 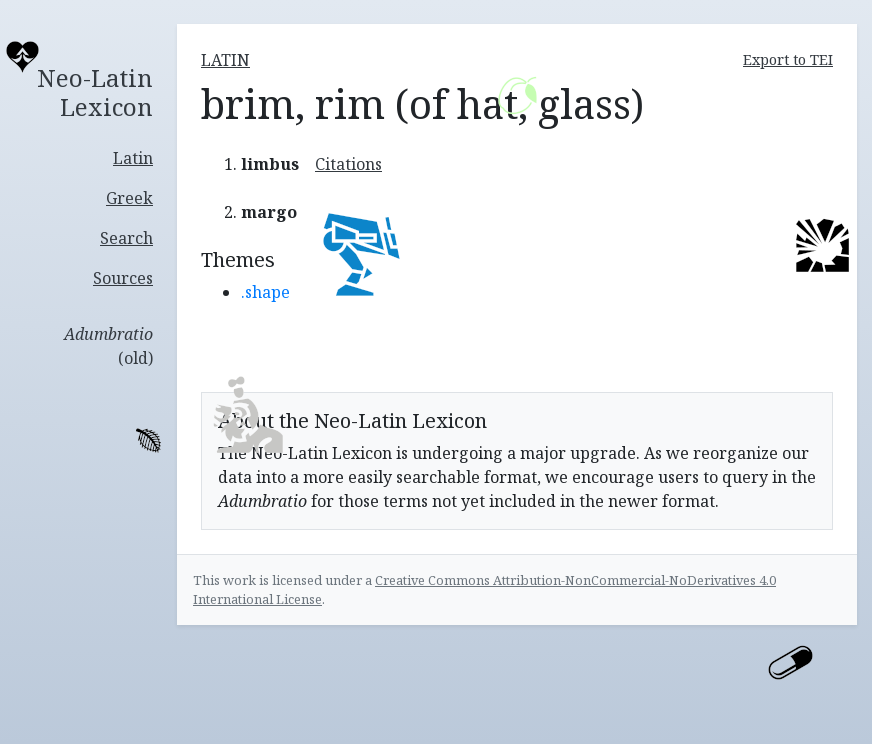 I want to click on select a cheerful or happy mood, so click(x=22, y=56).